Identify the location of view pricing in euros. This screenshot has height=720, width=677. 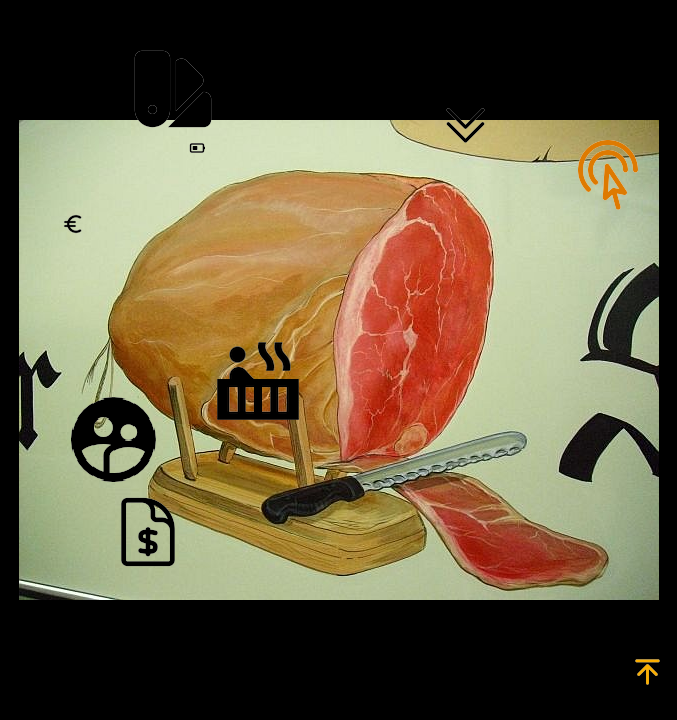
(73, 224).